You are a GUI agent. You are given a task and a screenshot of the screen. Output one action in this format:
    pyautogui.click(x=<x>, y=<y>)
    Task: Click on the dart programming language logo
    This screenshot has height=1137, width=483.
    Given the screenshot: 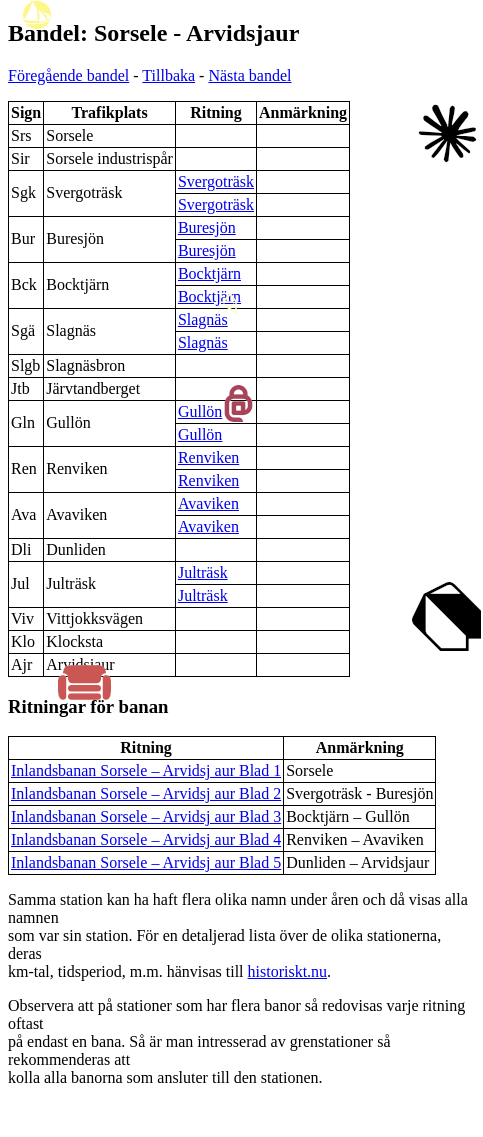 What is the action you would take?
    pyautogui.click(x=446, y=616)
    